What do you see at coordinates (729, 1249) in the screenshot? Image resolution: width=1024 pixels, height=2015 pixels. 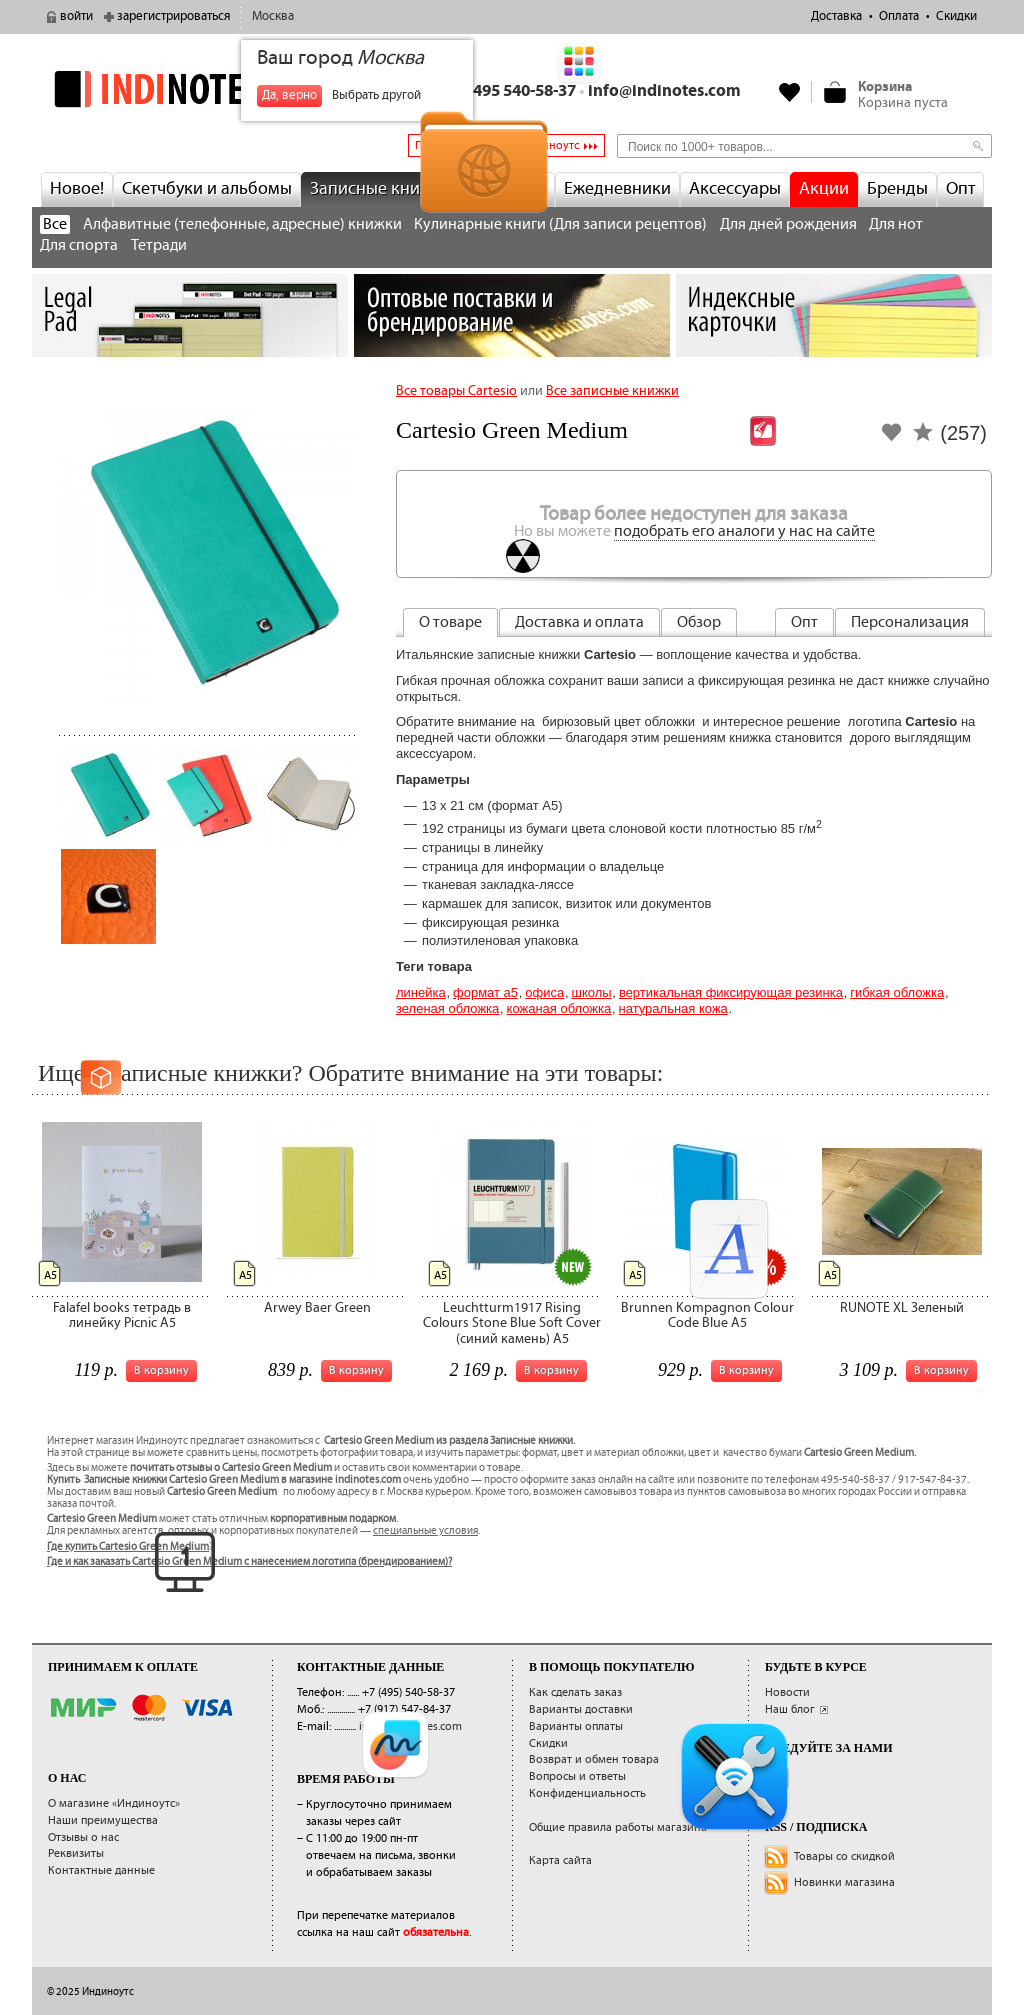 I see `an OpenType font file` at bounding box center [729, 1249].